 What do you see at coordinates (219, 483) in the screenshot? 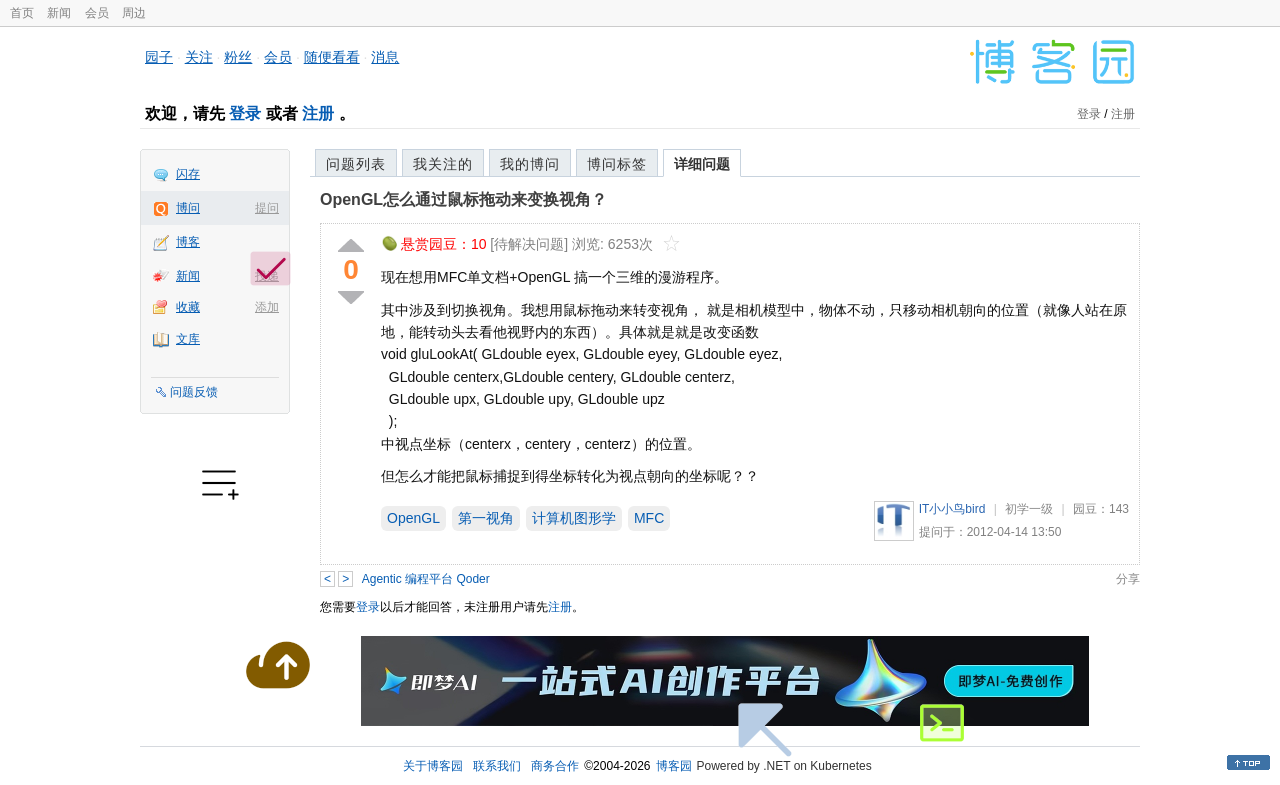
I see `add a new item to the list` at bounding box center [219, 483].